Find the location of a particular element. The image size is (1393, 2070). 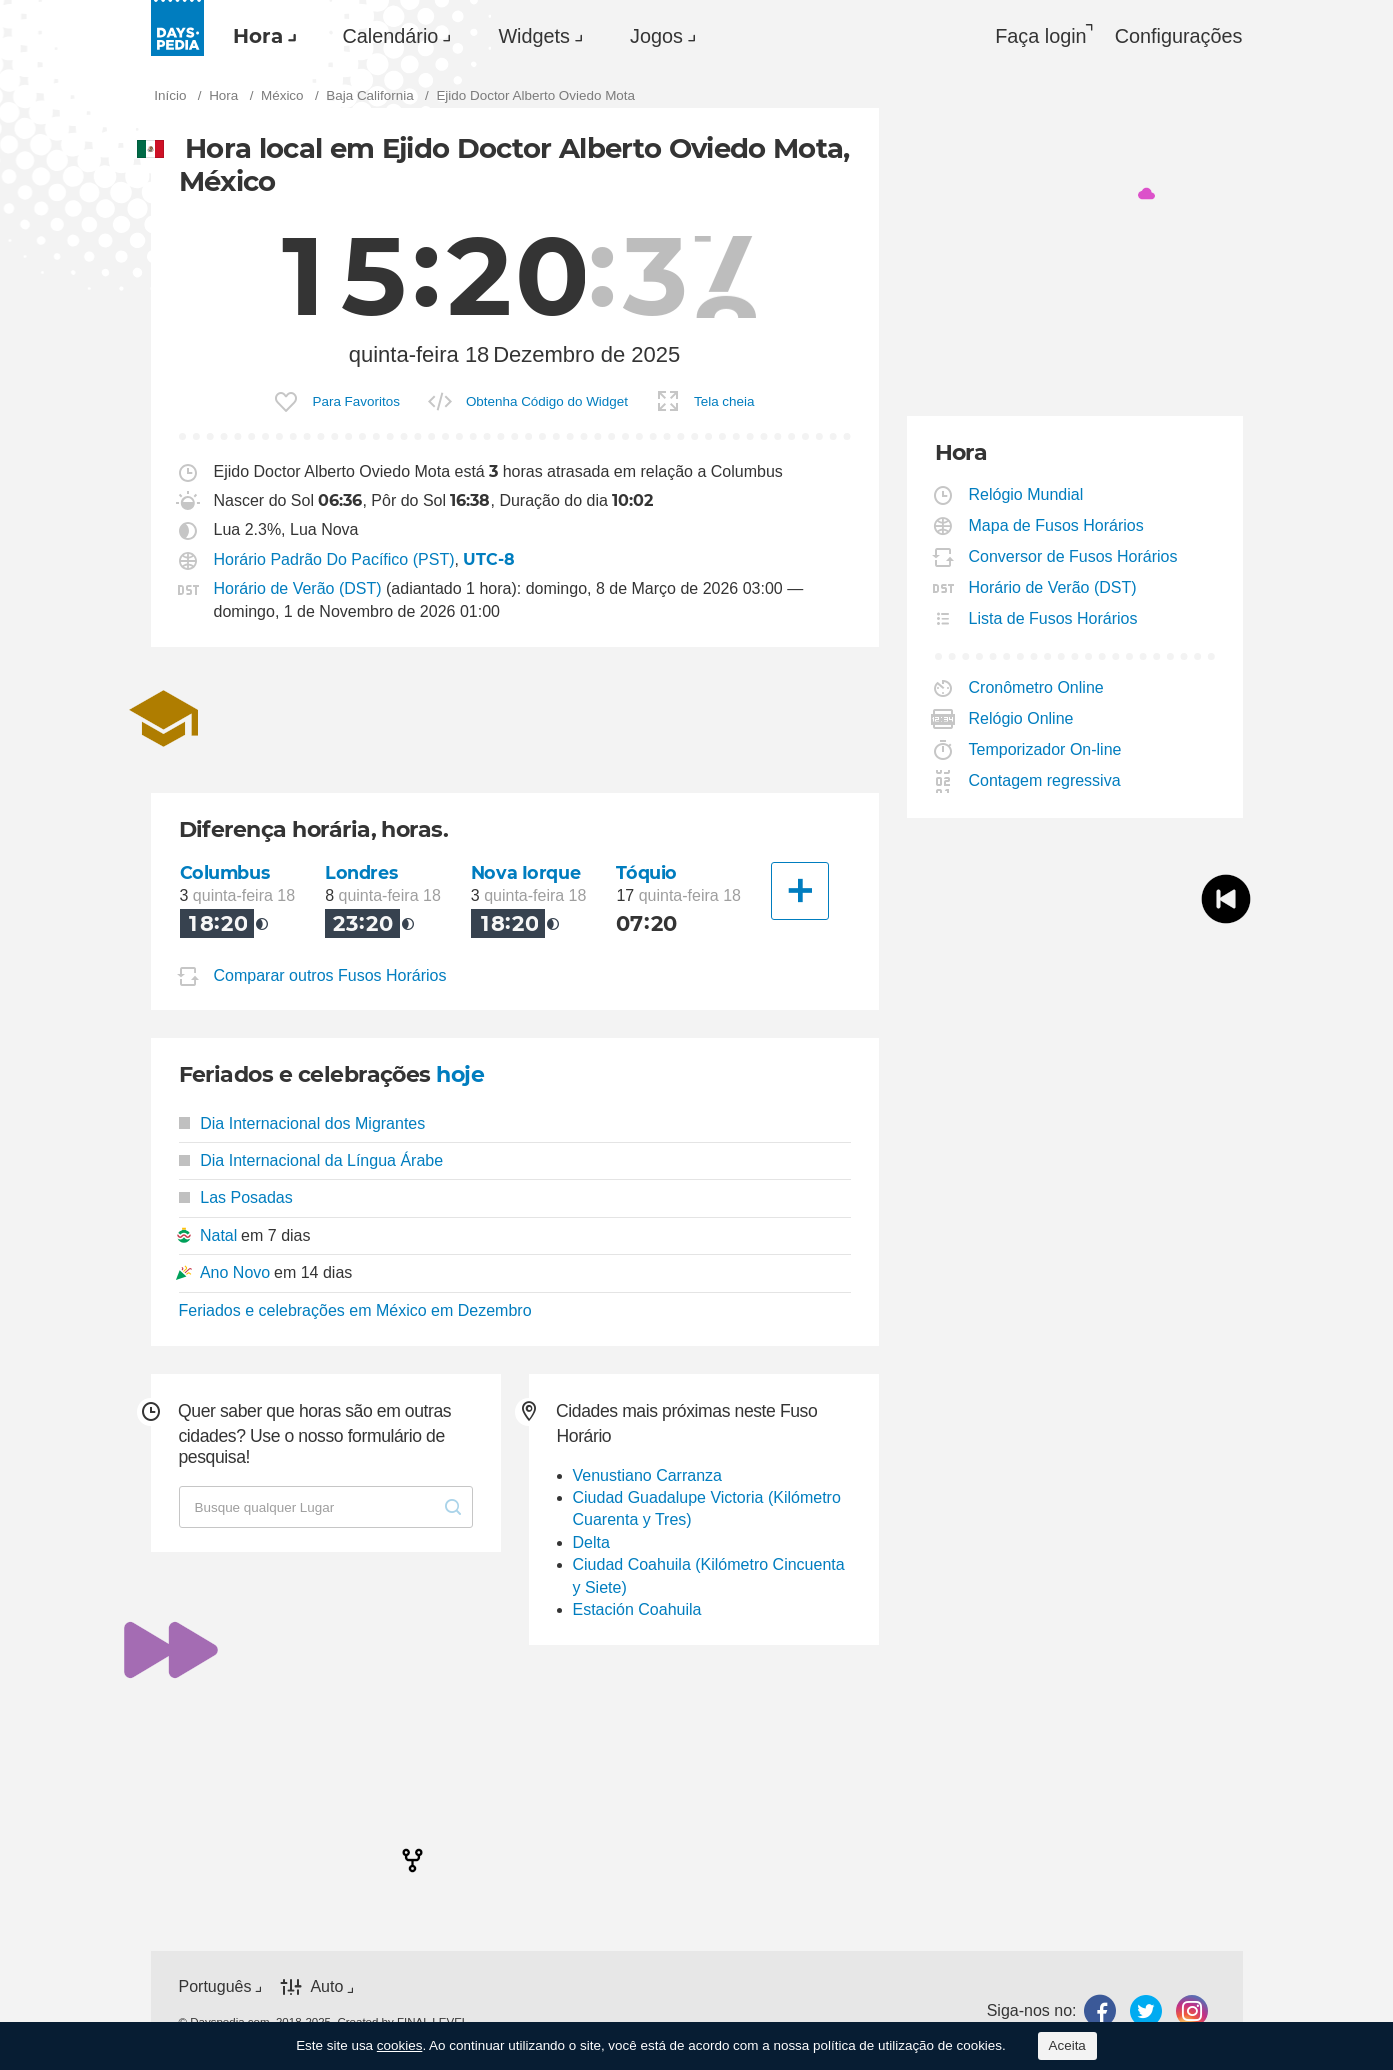

access education or school-related features is located at coordinates (163, 718).